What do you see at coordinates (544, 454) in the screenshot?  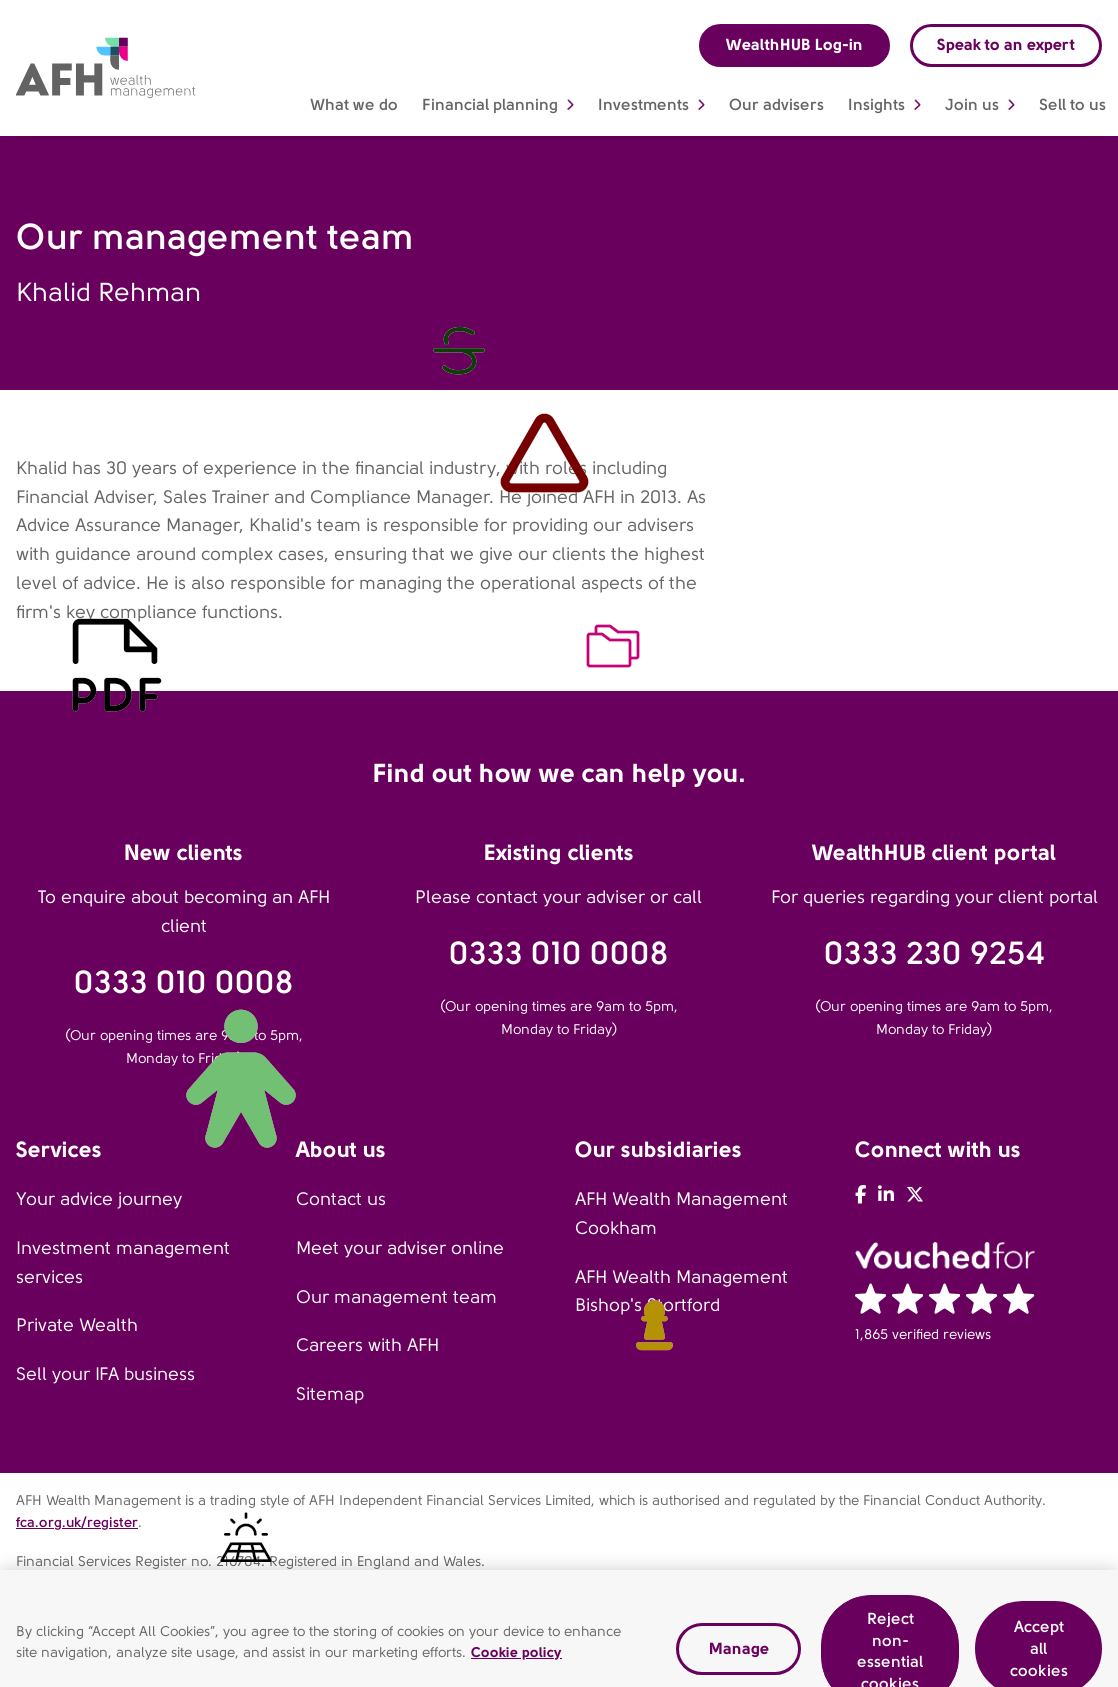 I see `indicates a warning or caution state` at bounding box center [544, 454].